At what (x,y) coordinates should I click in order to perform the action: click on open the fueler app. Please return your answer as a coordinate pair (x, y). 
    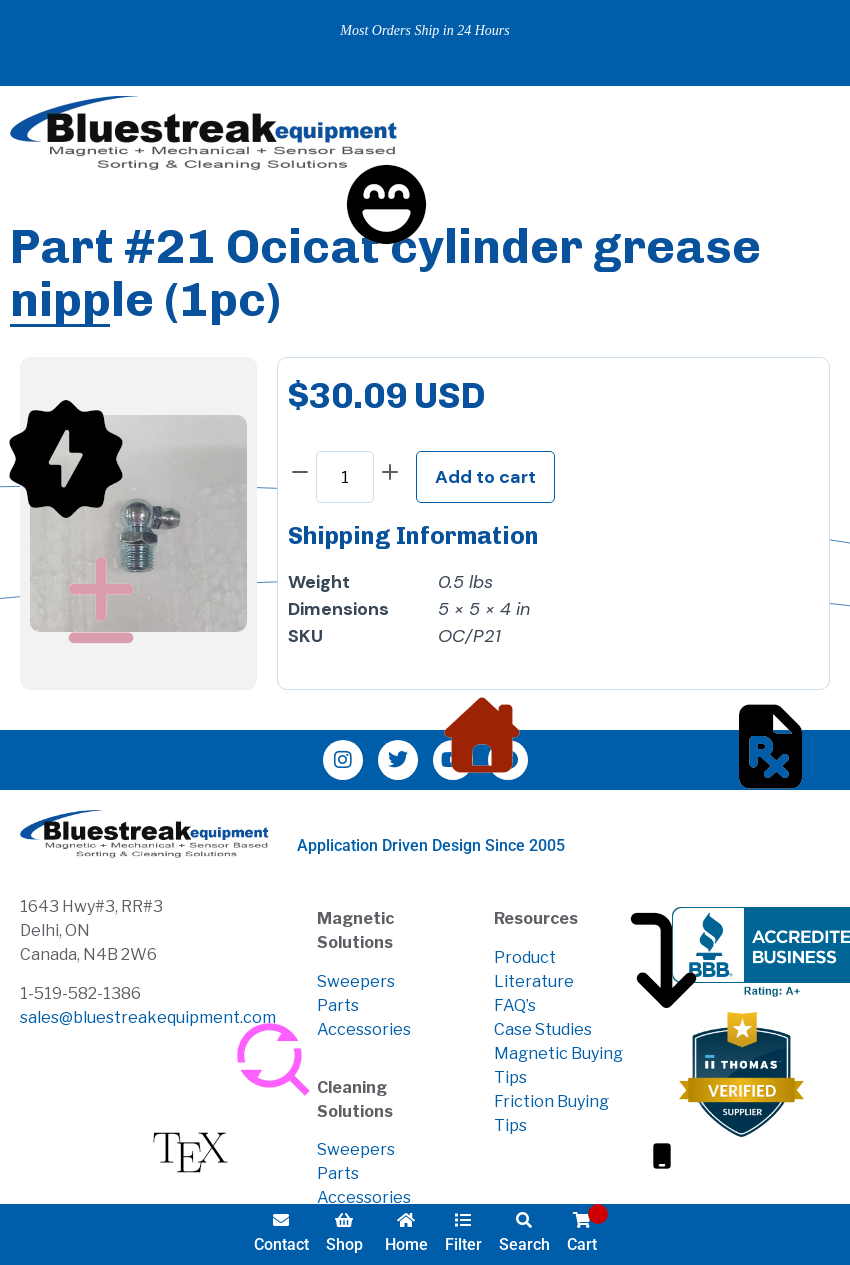
    Looking at the image, I should click on (66, 459).